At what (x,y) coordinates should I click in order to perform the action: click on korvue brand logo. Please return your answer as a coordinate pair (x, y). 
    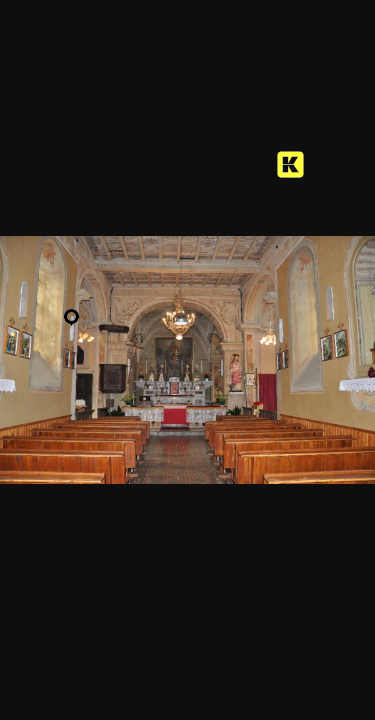
    Looking at the image, I should click on (290, 164).